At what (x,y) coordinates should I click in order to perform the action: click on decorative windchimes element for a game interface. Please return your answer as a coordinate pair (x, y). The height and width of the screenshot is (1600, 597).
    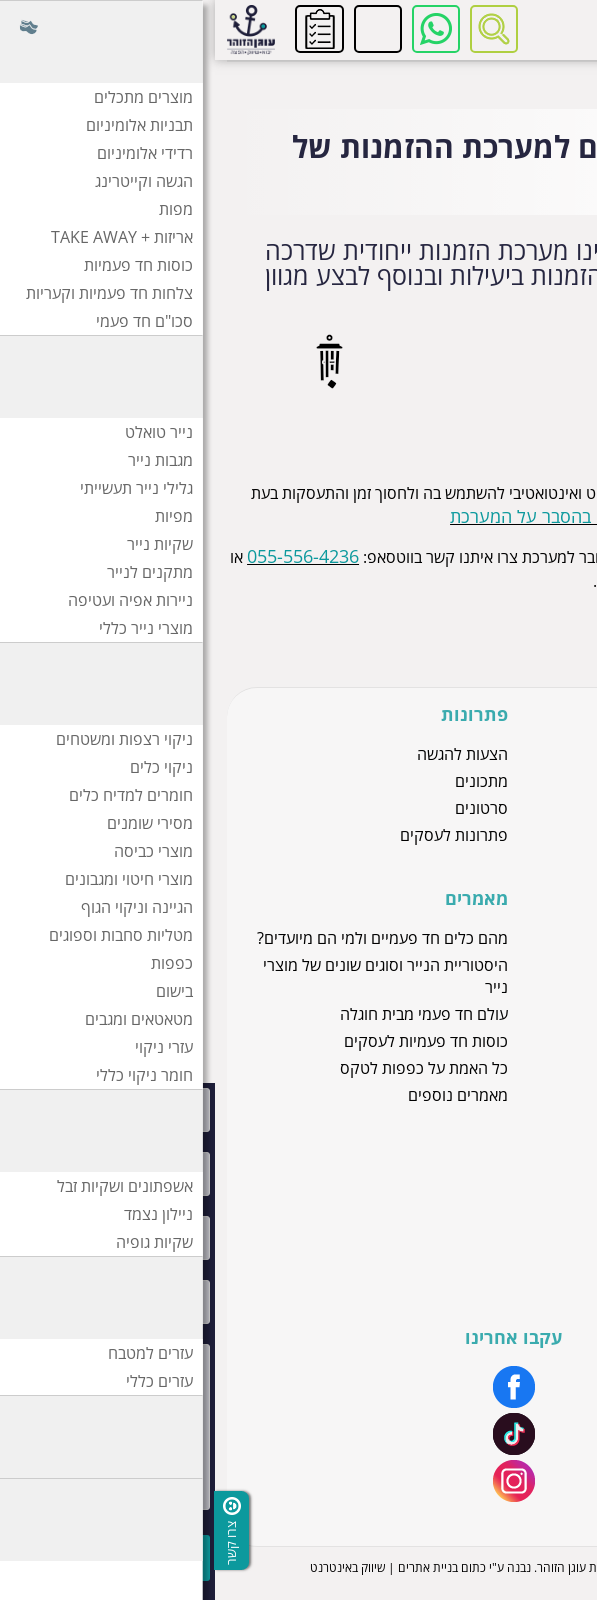
    Looking at the image, I should click on (329, 361).